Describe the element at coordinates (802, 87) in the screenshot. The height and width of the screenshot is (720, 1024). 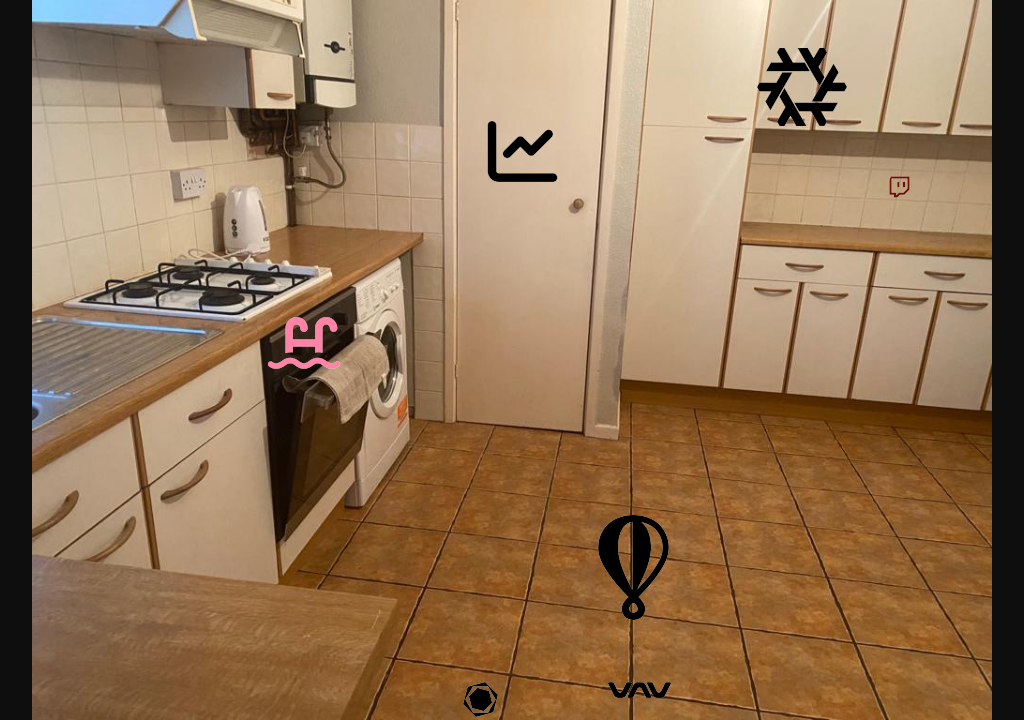
I see `NixOS Linux distribution logo` at that location.